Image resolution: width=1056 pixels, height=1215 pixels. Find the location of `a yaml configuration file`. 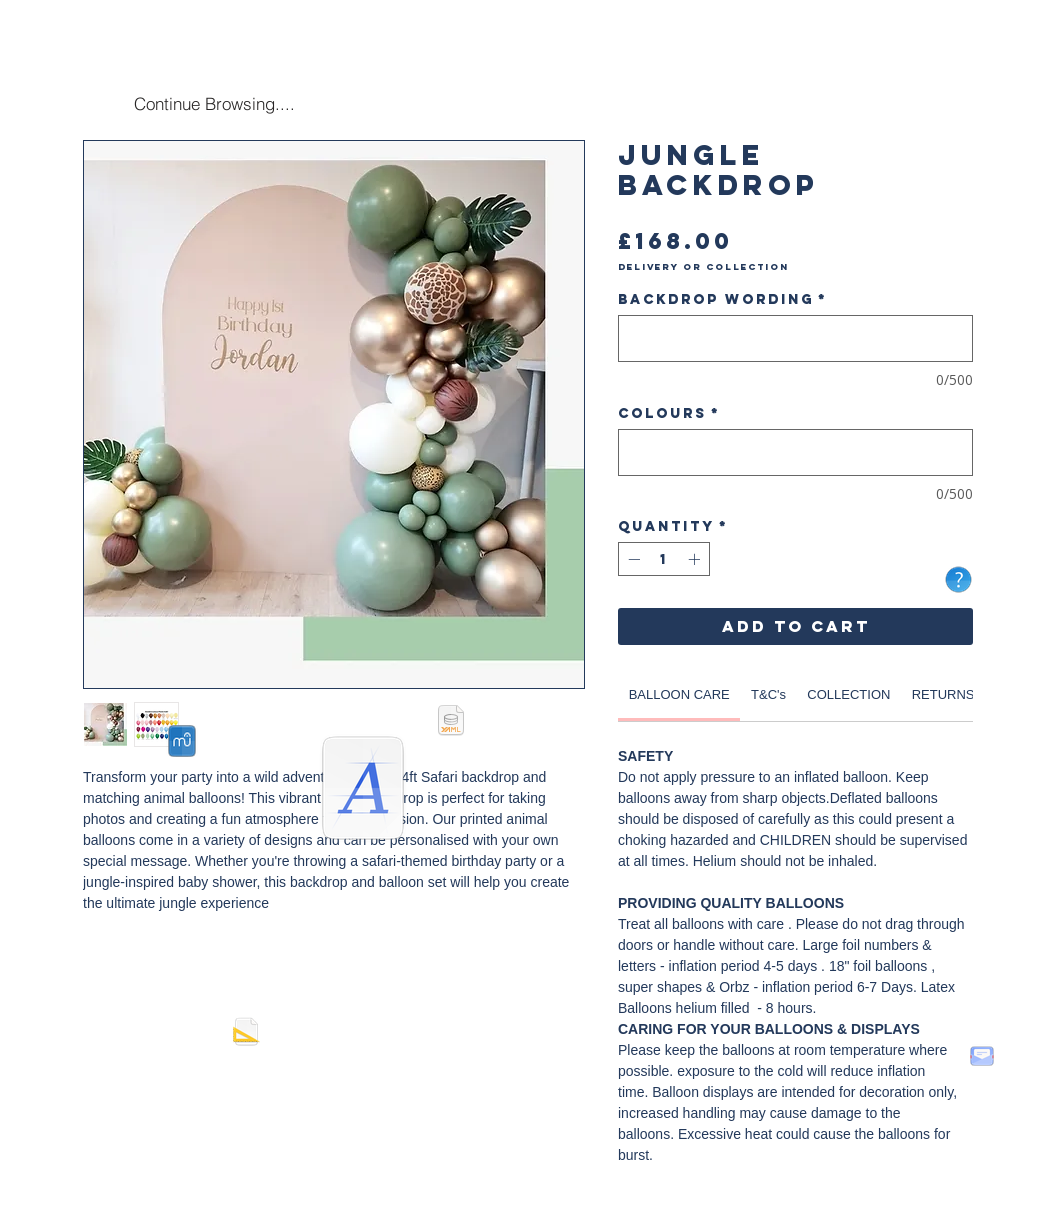

a yaml configuration file is located at coordinates (451, 720).